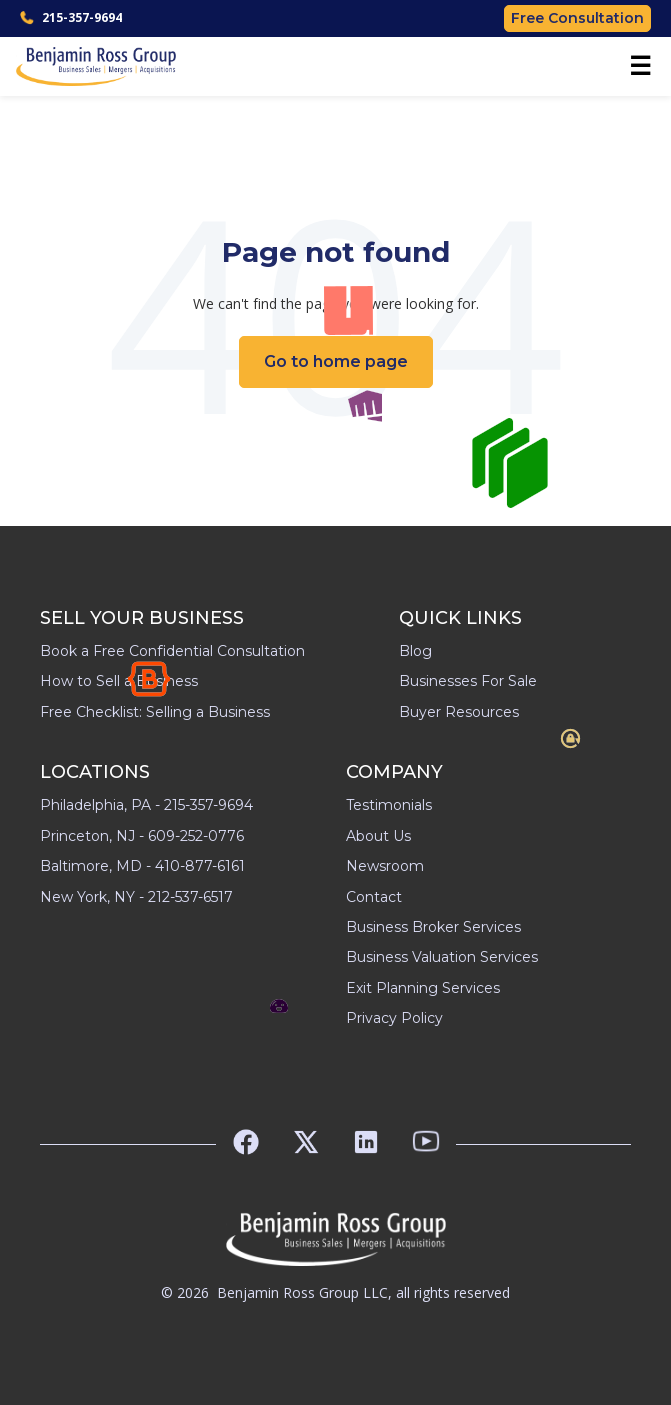 Image resolution: width=671 pixels, height=1405 pixels. Describe the element at coordinates (570, 738) in the screenshot. I see `screen rotation is locked` at that location.